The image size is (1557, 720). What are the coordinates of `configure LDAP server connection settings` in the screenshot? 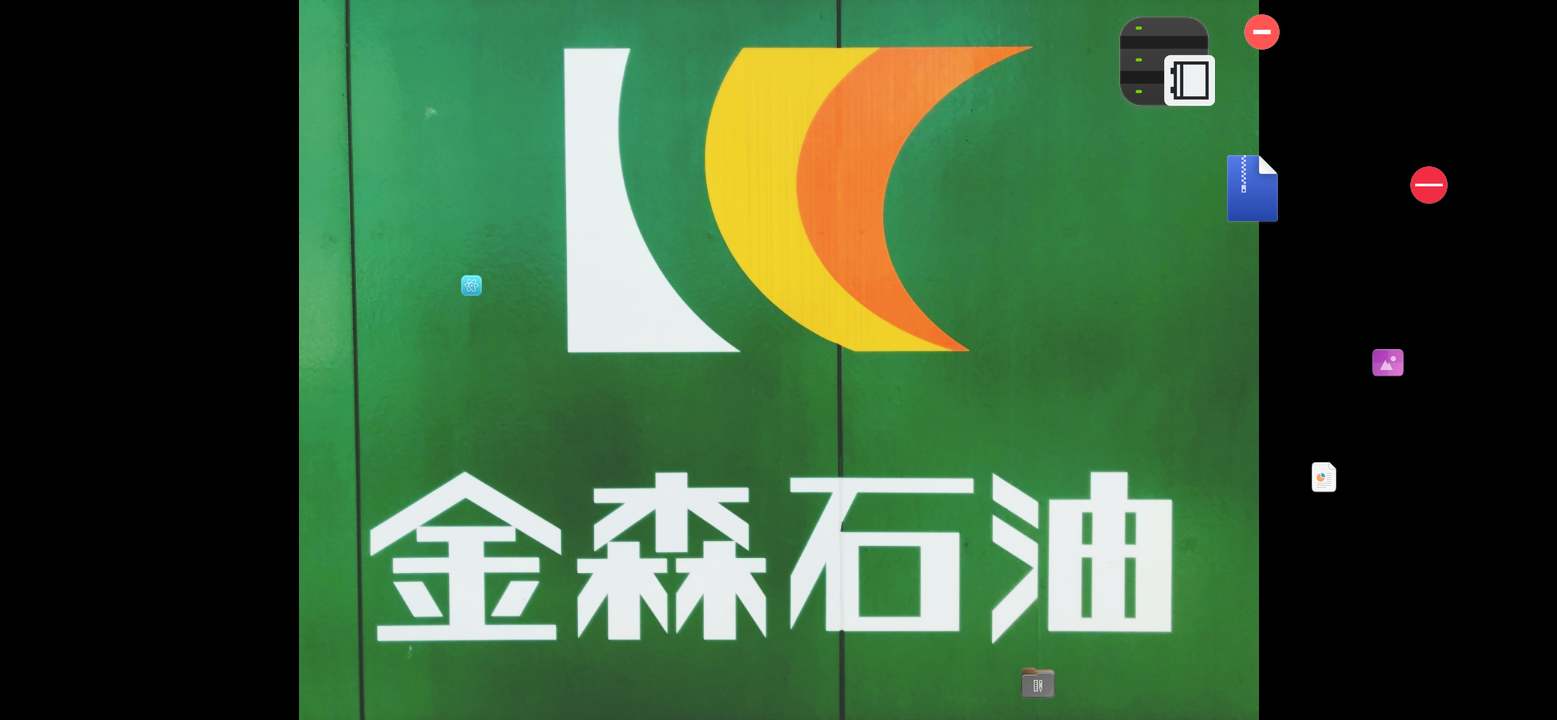 It's located at (1165, 63).